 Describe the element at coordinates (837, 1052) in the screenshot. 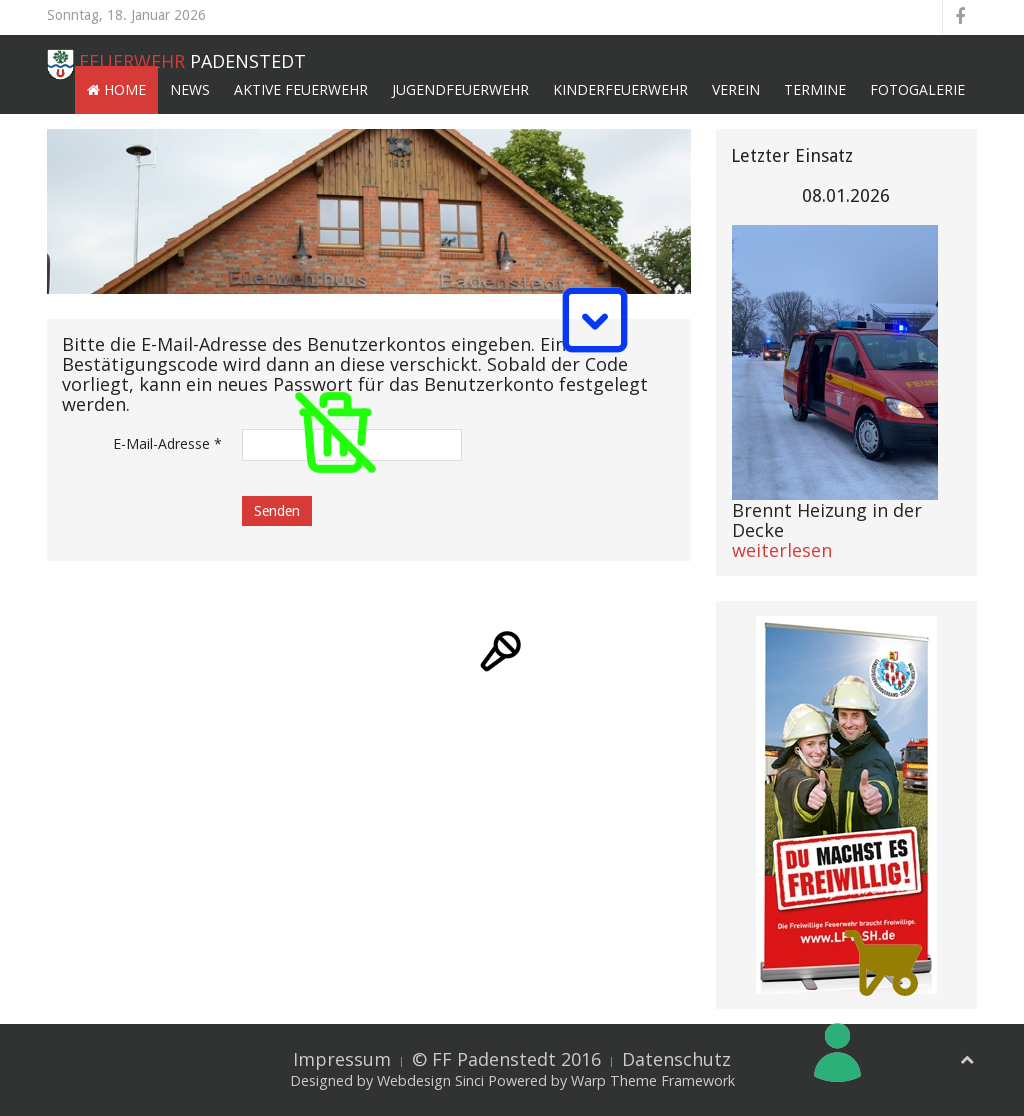

I see `view your profile` at that location.